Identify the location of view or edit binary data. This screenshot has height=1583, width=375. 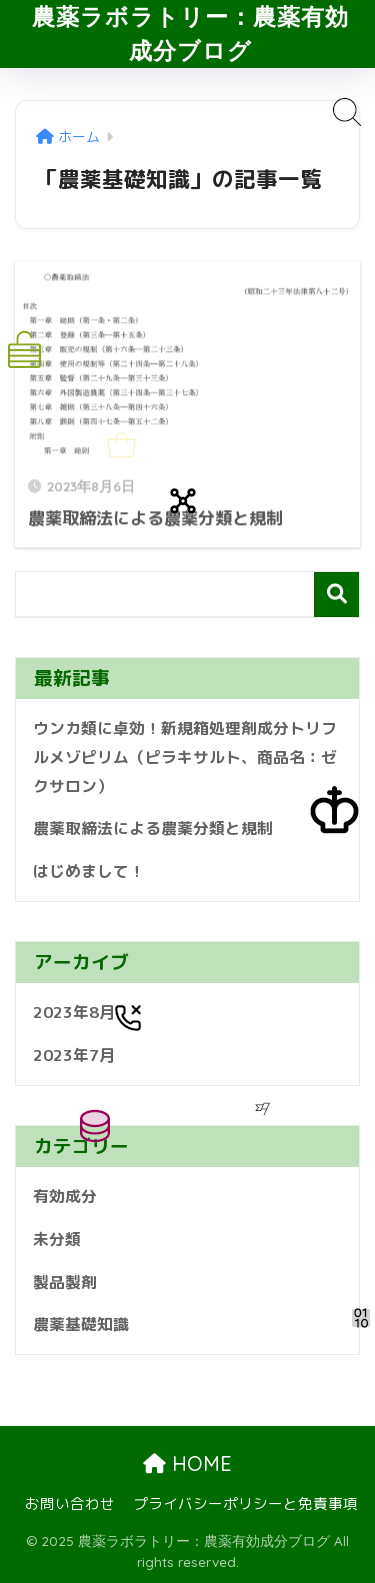
(361, 1318).